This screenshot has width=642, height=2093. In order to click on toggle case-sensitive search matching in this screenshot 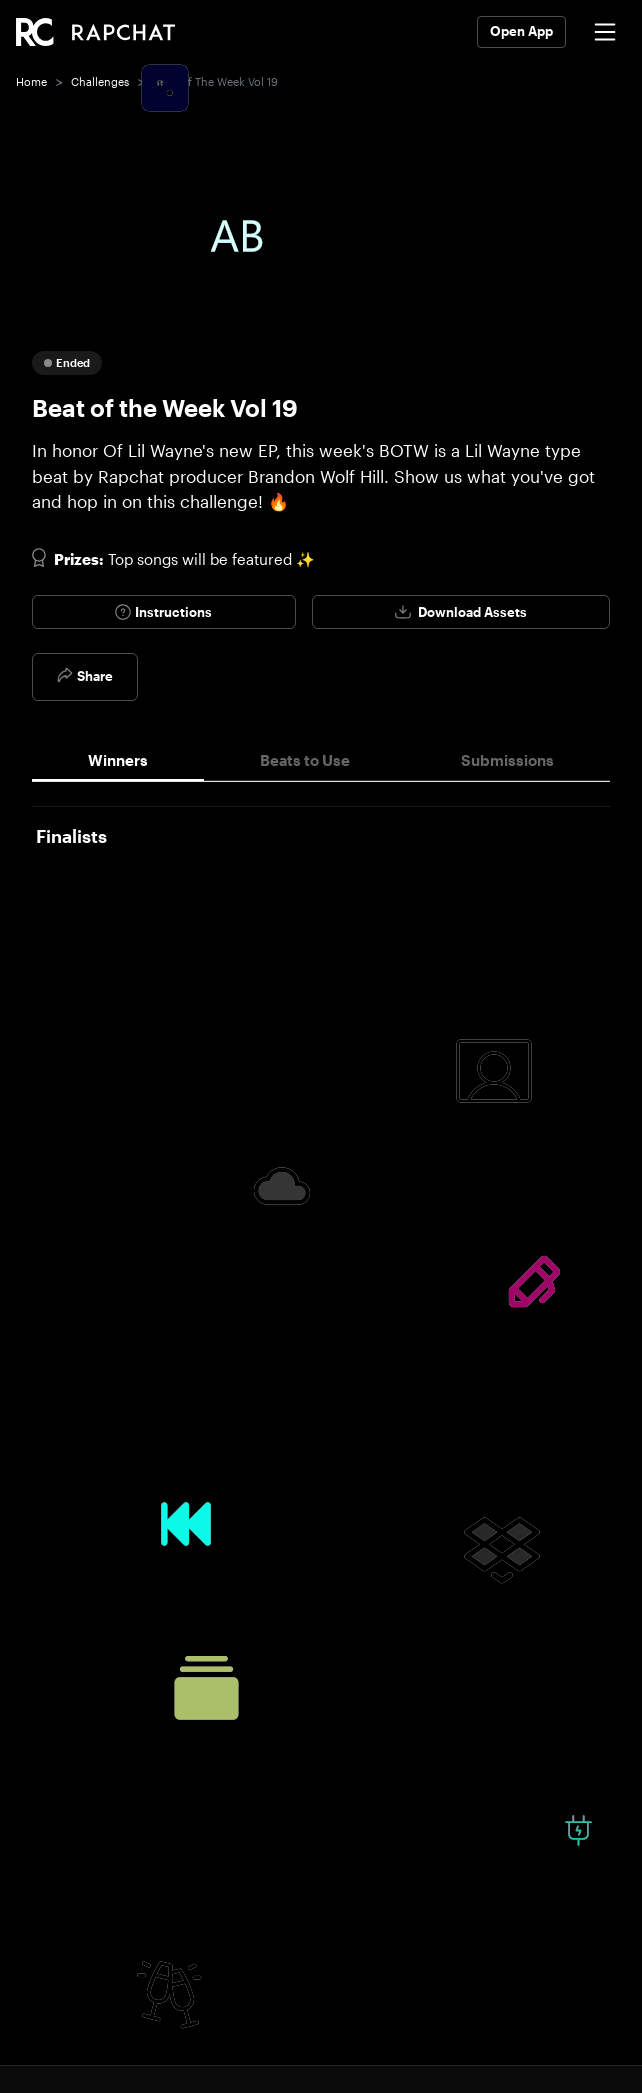, I will do `click(236, 239)`.